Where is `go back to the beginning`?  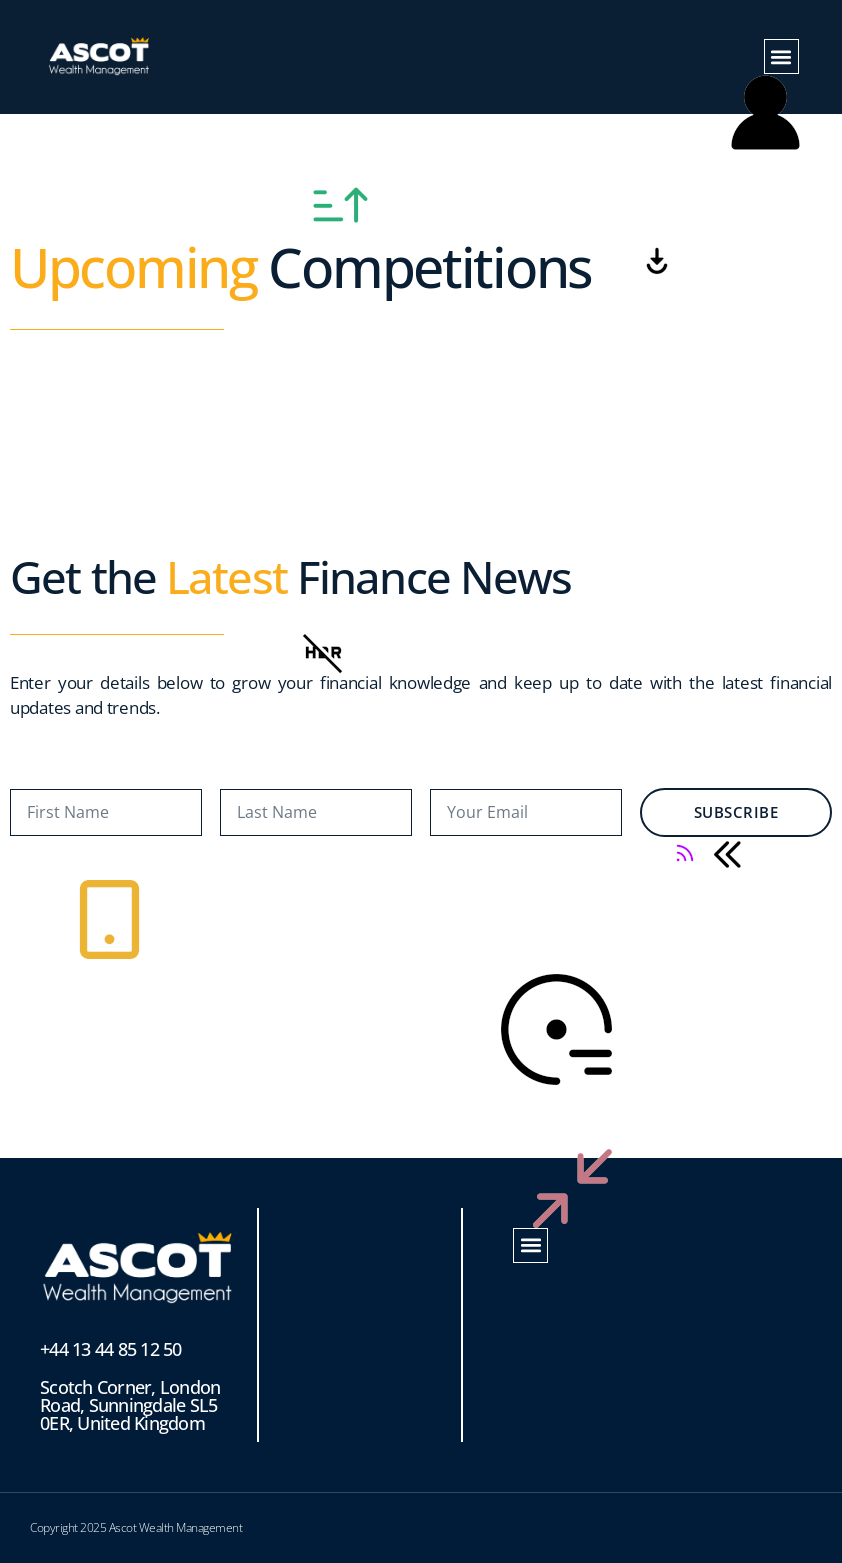
go back to the beginning is located at coordinates (728, 854).